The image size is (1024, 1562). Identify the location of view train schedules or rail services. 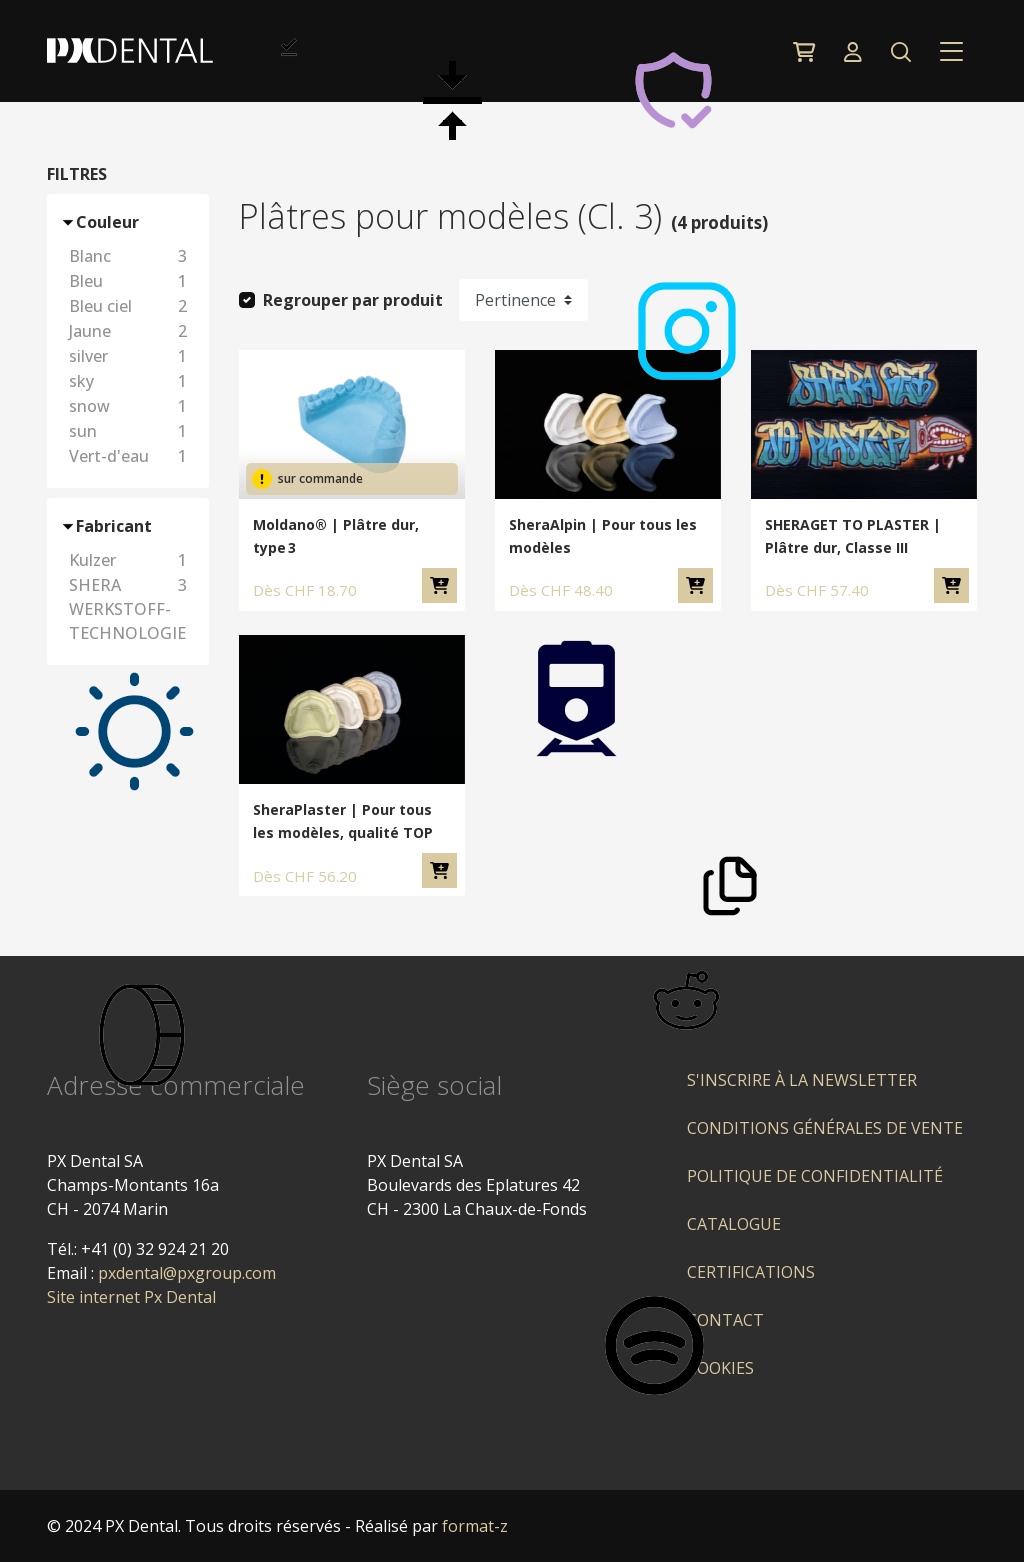
(576, 698).